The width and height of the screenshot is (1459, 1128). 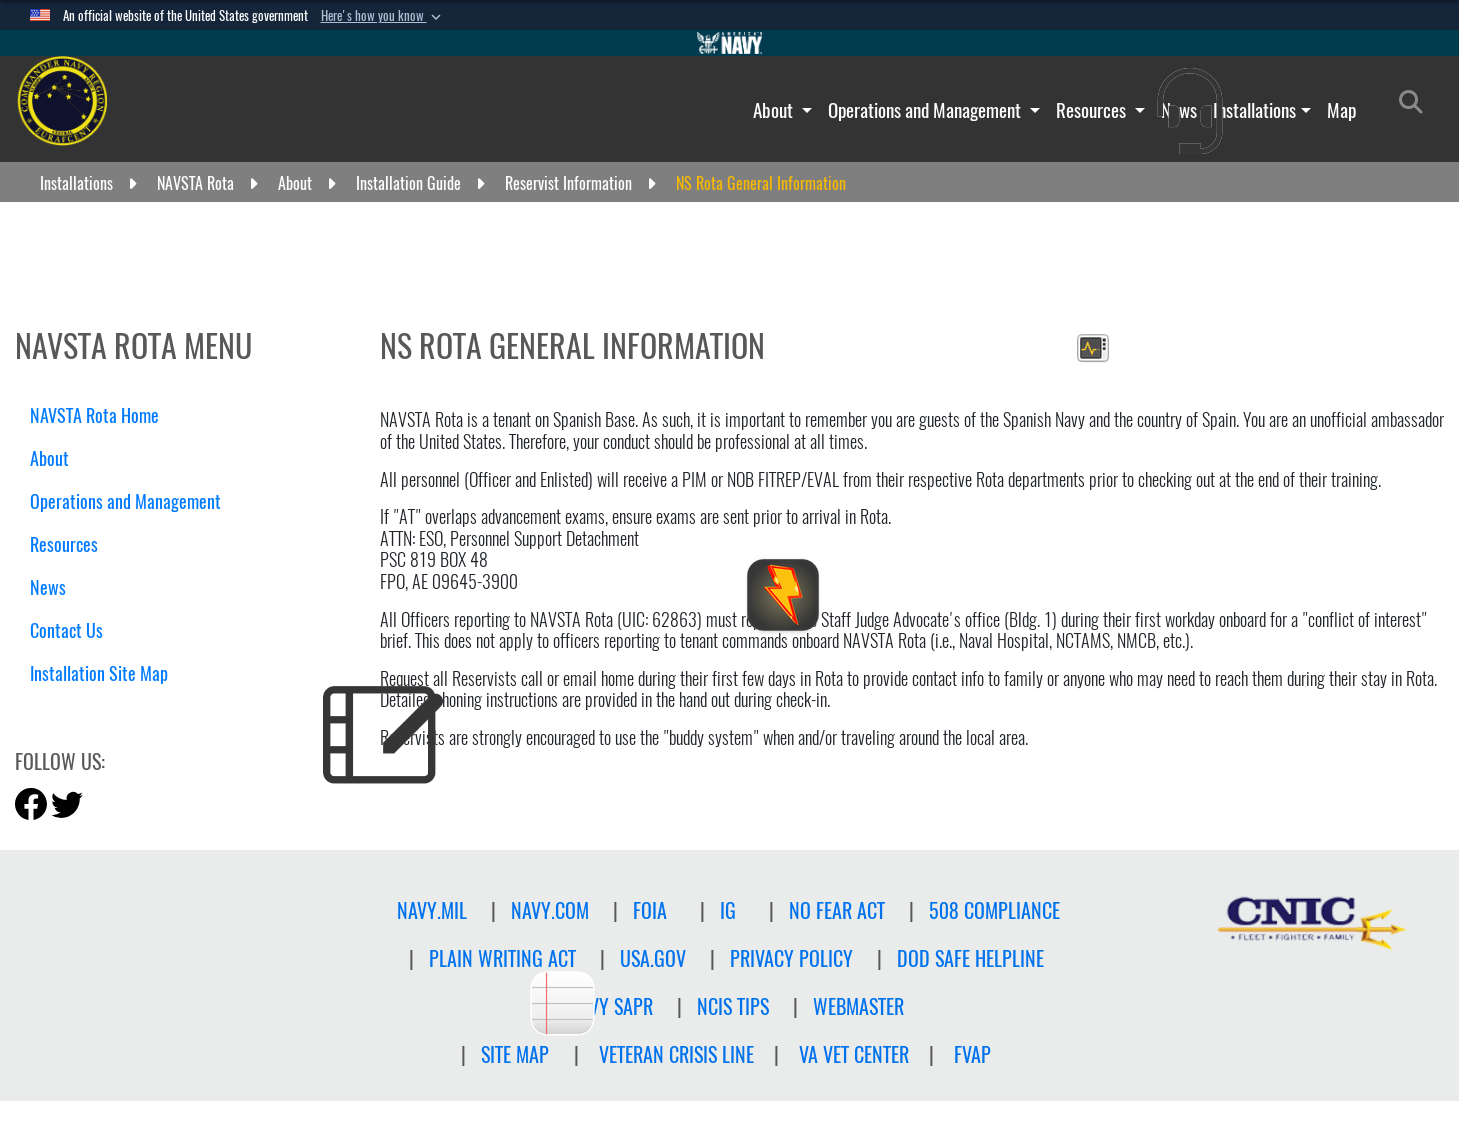 I want to click on launch rvgl racing game, so click(x=783, y=595).